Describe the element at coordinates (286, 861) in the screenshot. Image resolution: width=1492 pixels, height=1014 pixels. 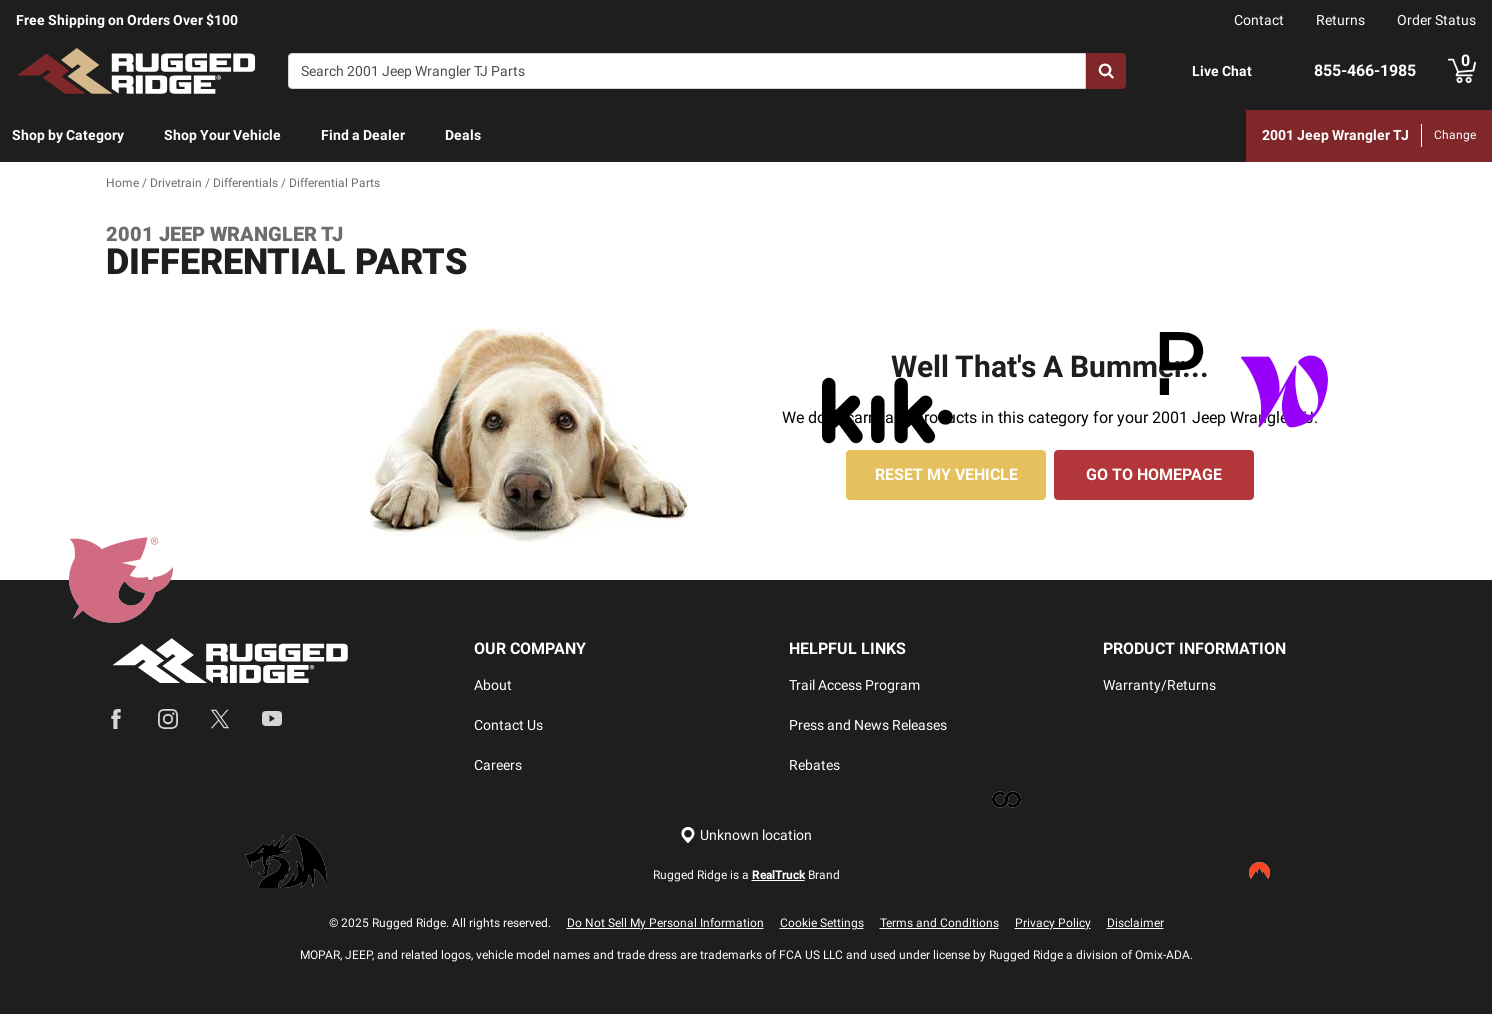
I see `redragon brand logo` at that location.